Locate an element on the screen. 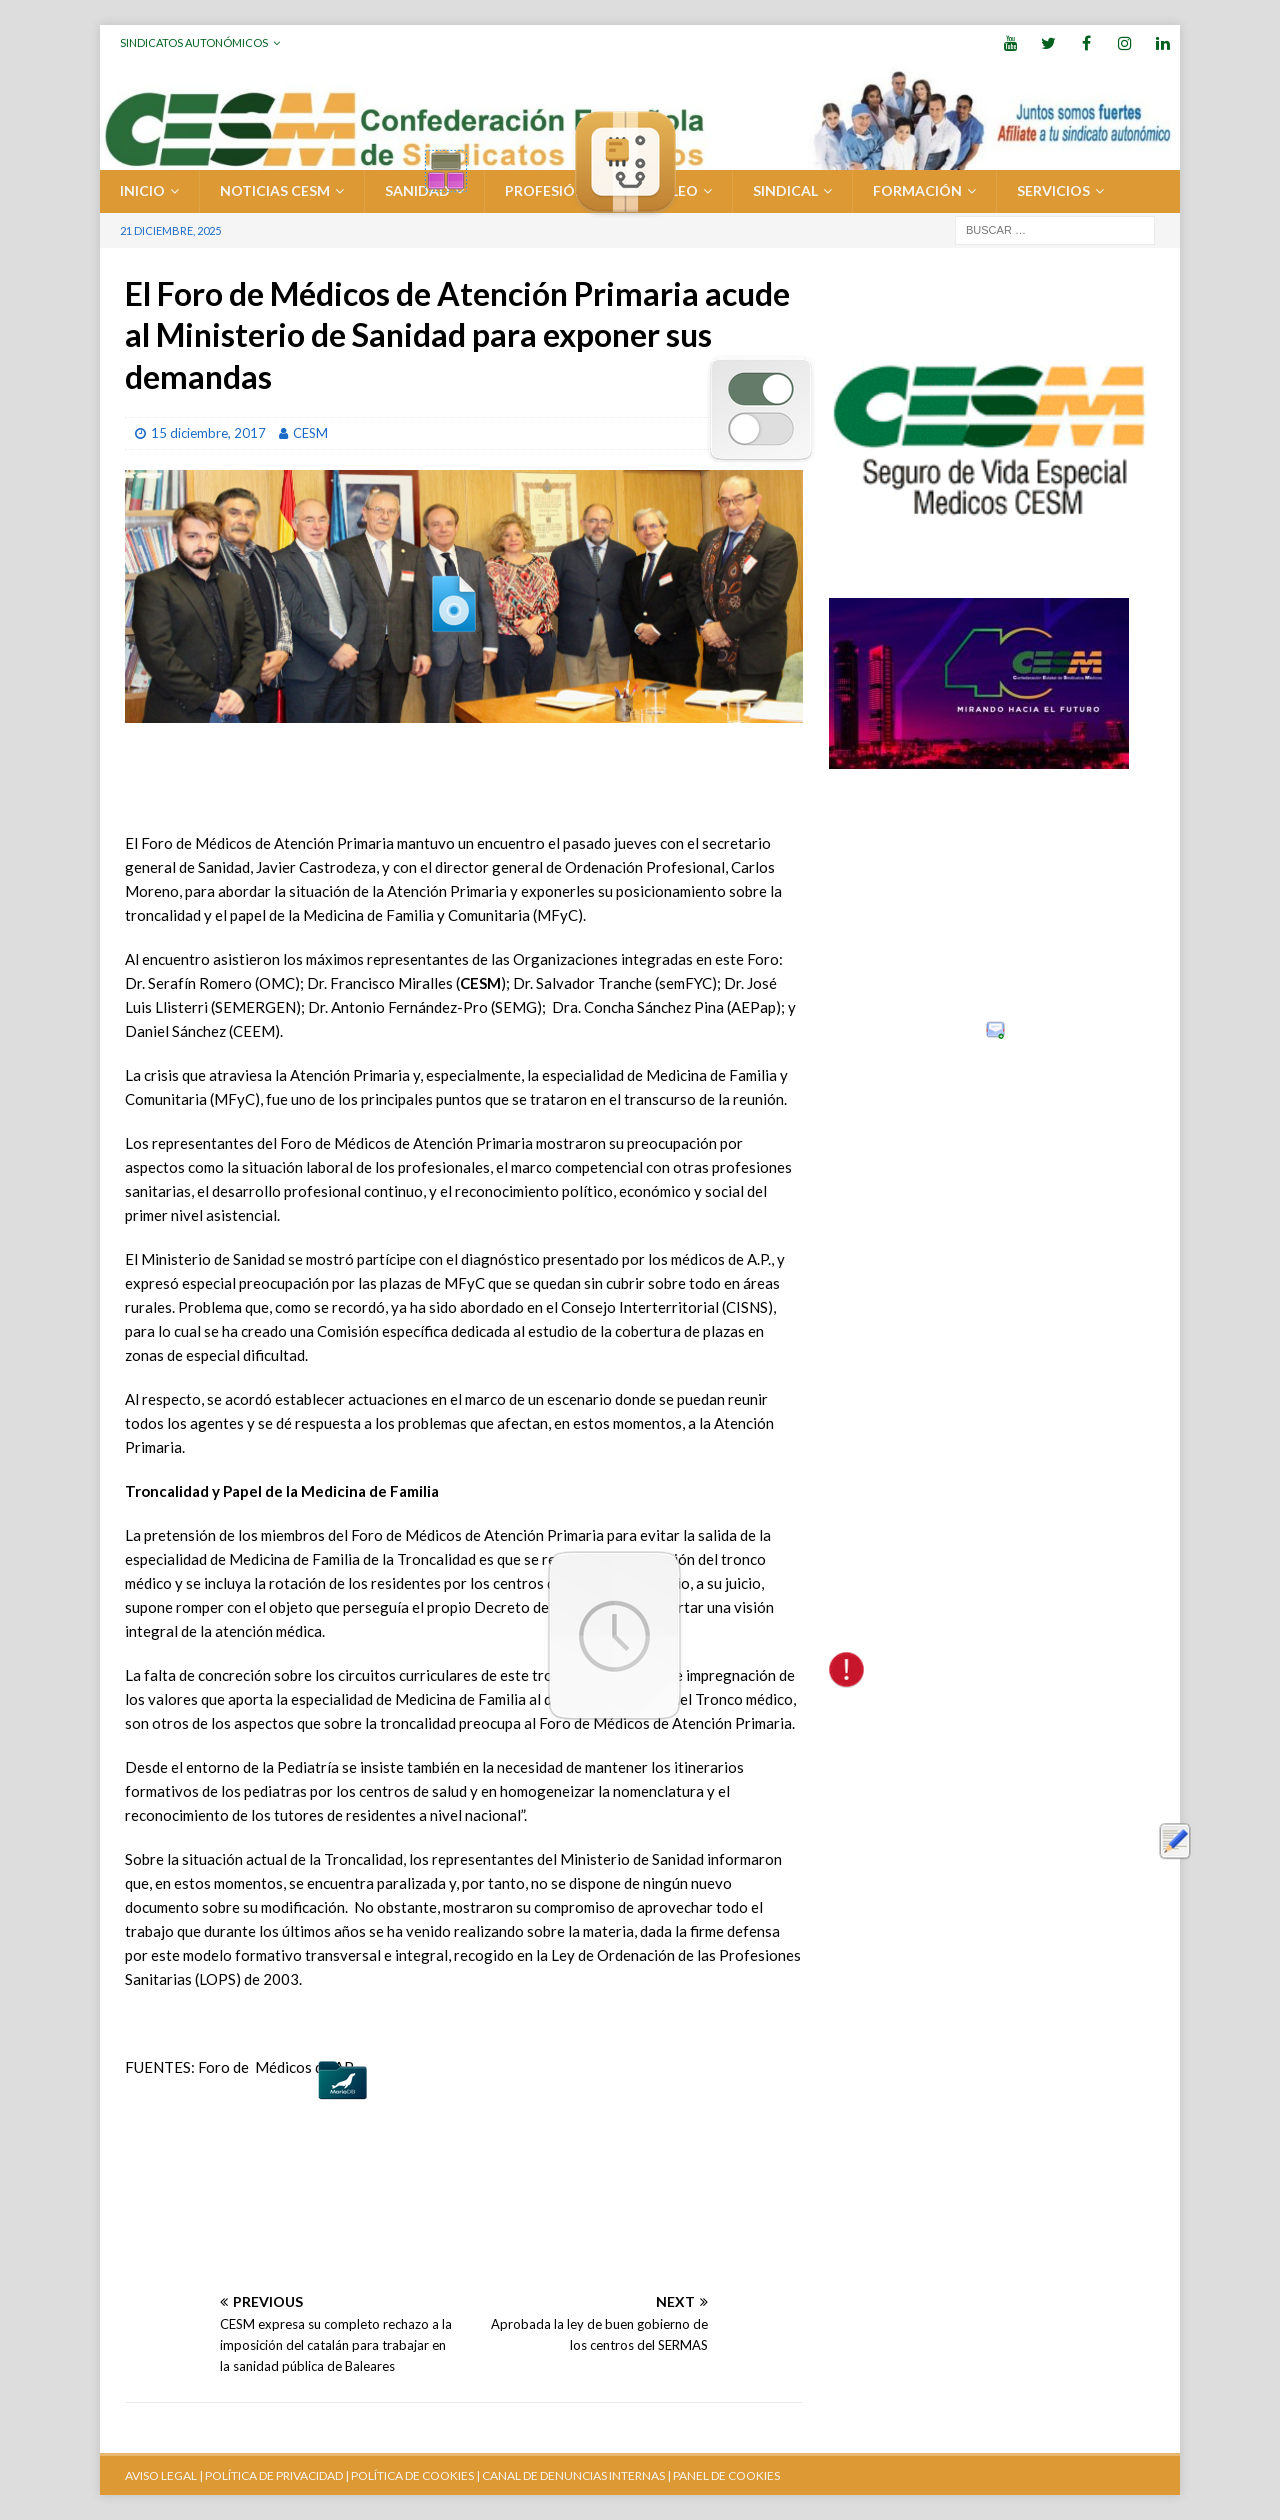 Image resolution: width=1280 pixels, height=2520 pixels. indicates a critical error or dangerous action is located at coordinates (846, 1669).